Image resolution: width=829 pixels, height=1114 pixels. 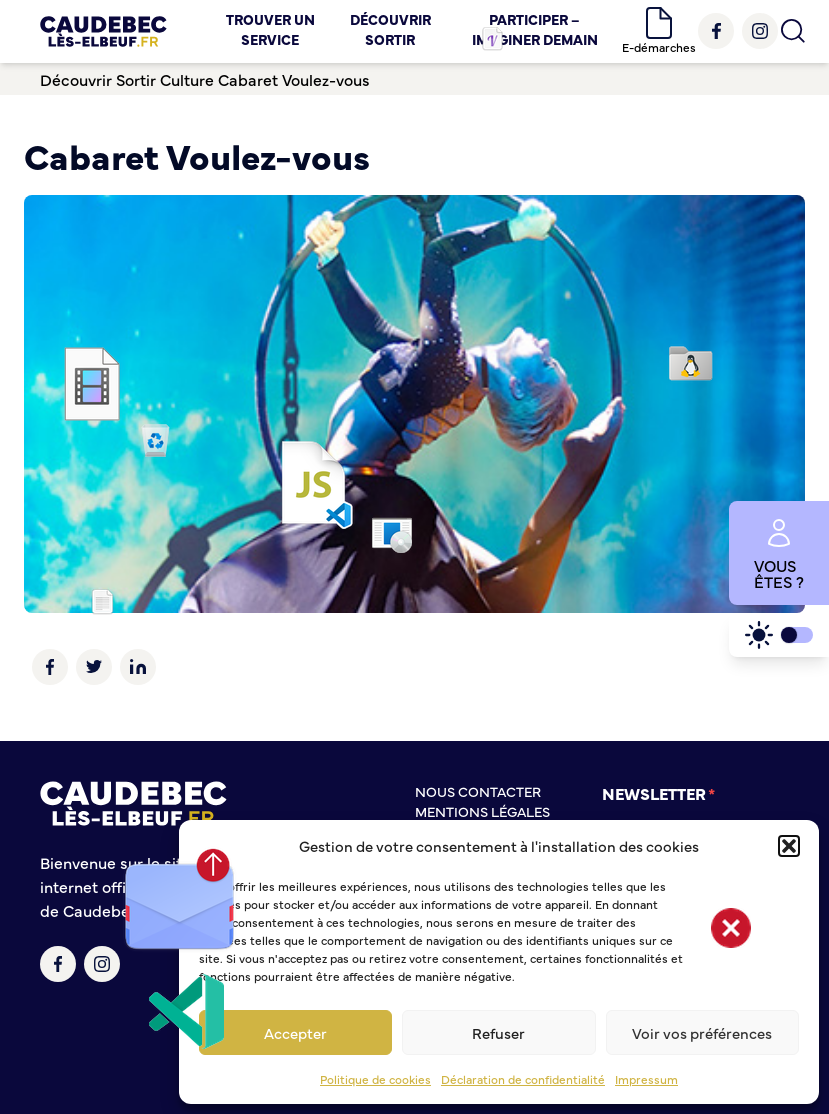 I want to click on send an email or message, so click(x=179, y=906).